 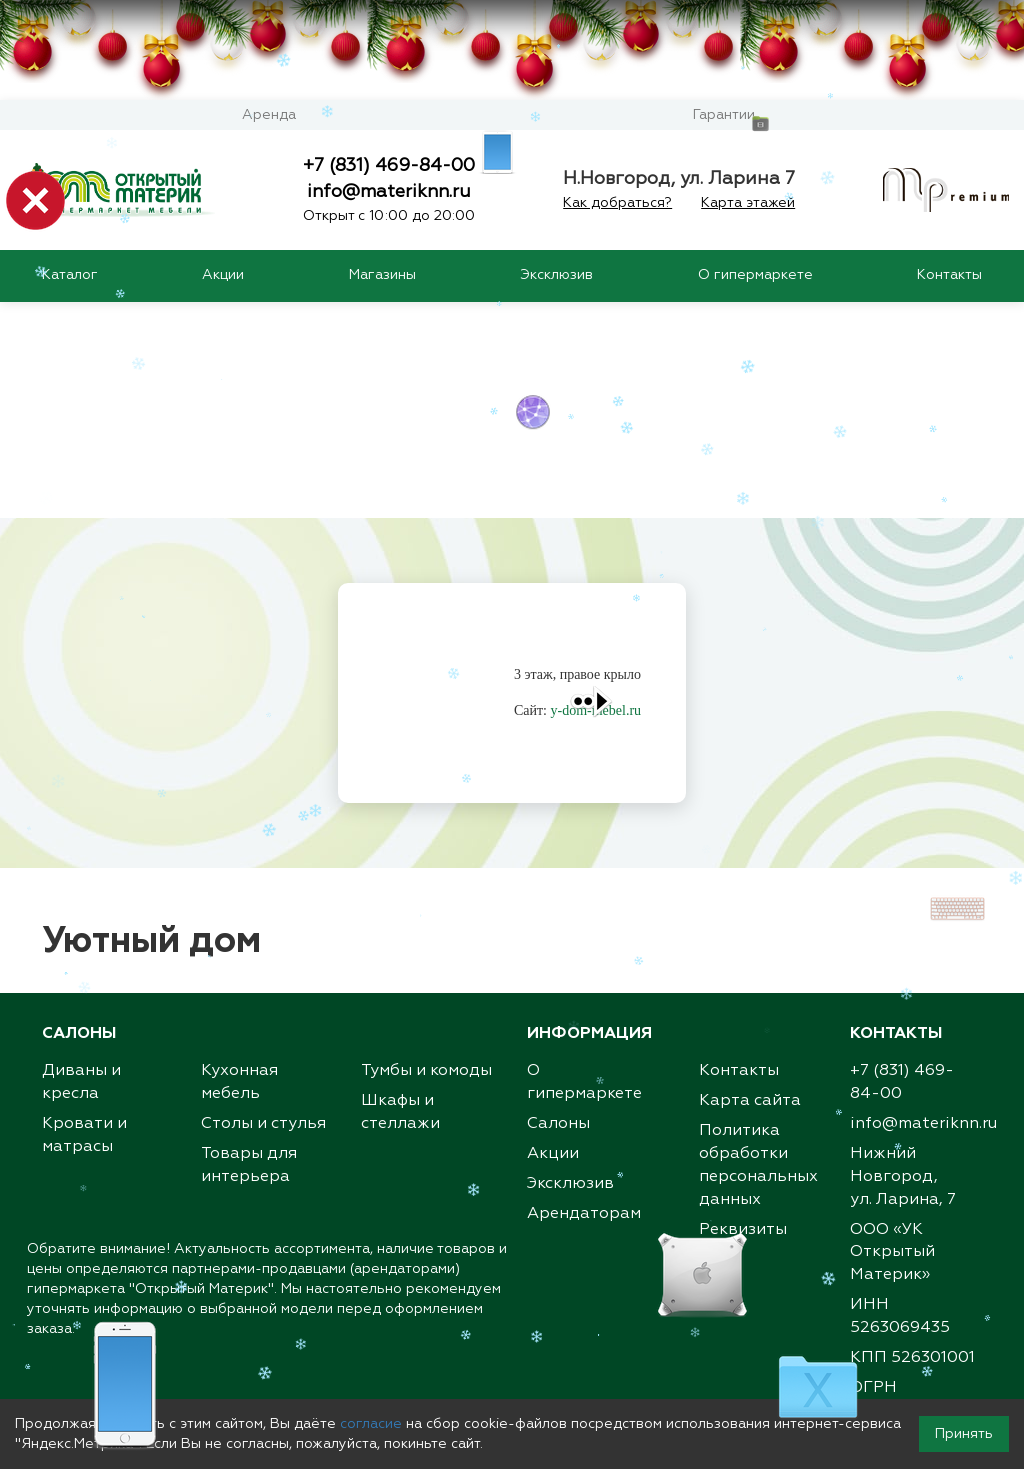 What do you see at coordinates (533, 412) in the screenshot?
I see `open internet browser or web applications` at bounding box center [533, 412].